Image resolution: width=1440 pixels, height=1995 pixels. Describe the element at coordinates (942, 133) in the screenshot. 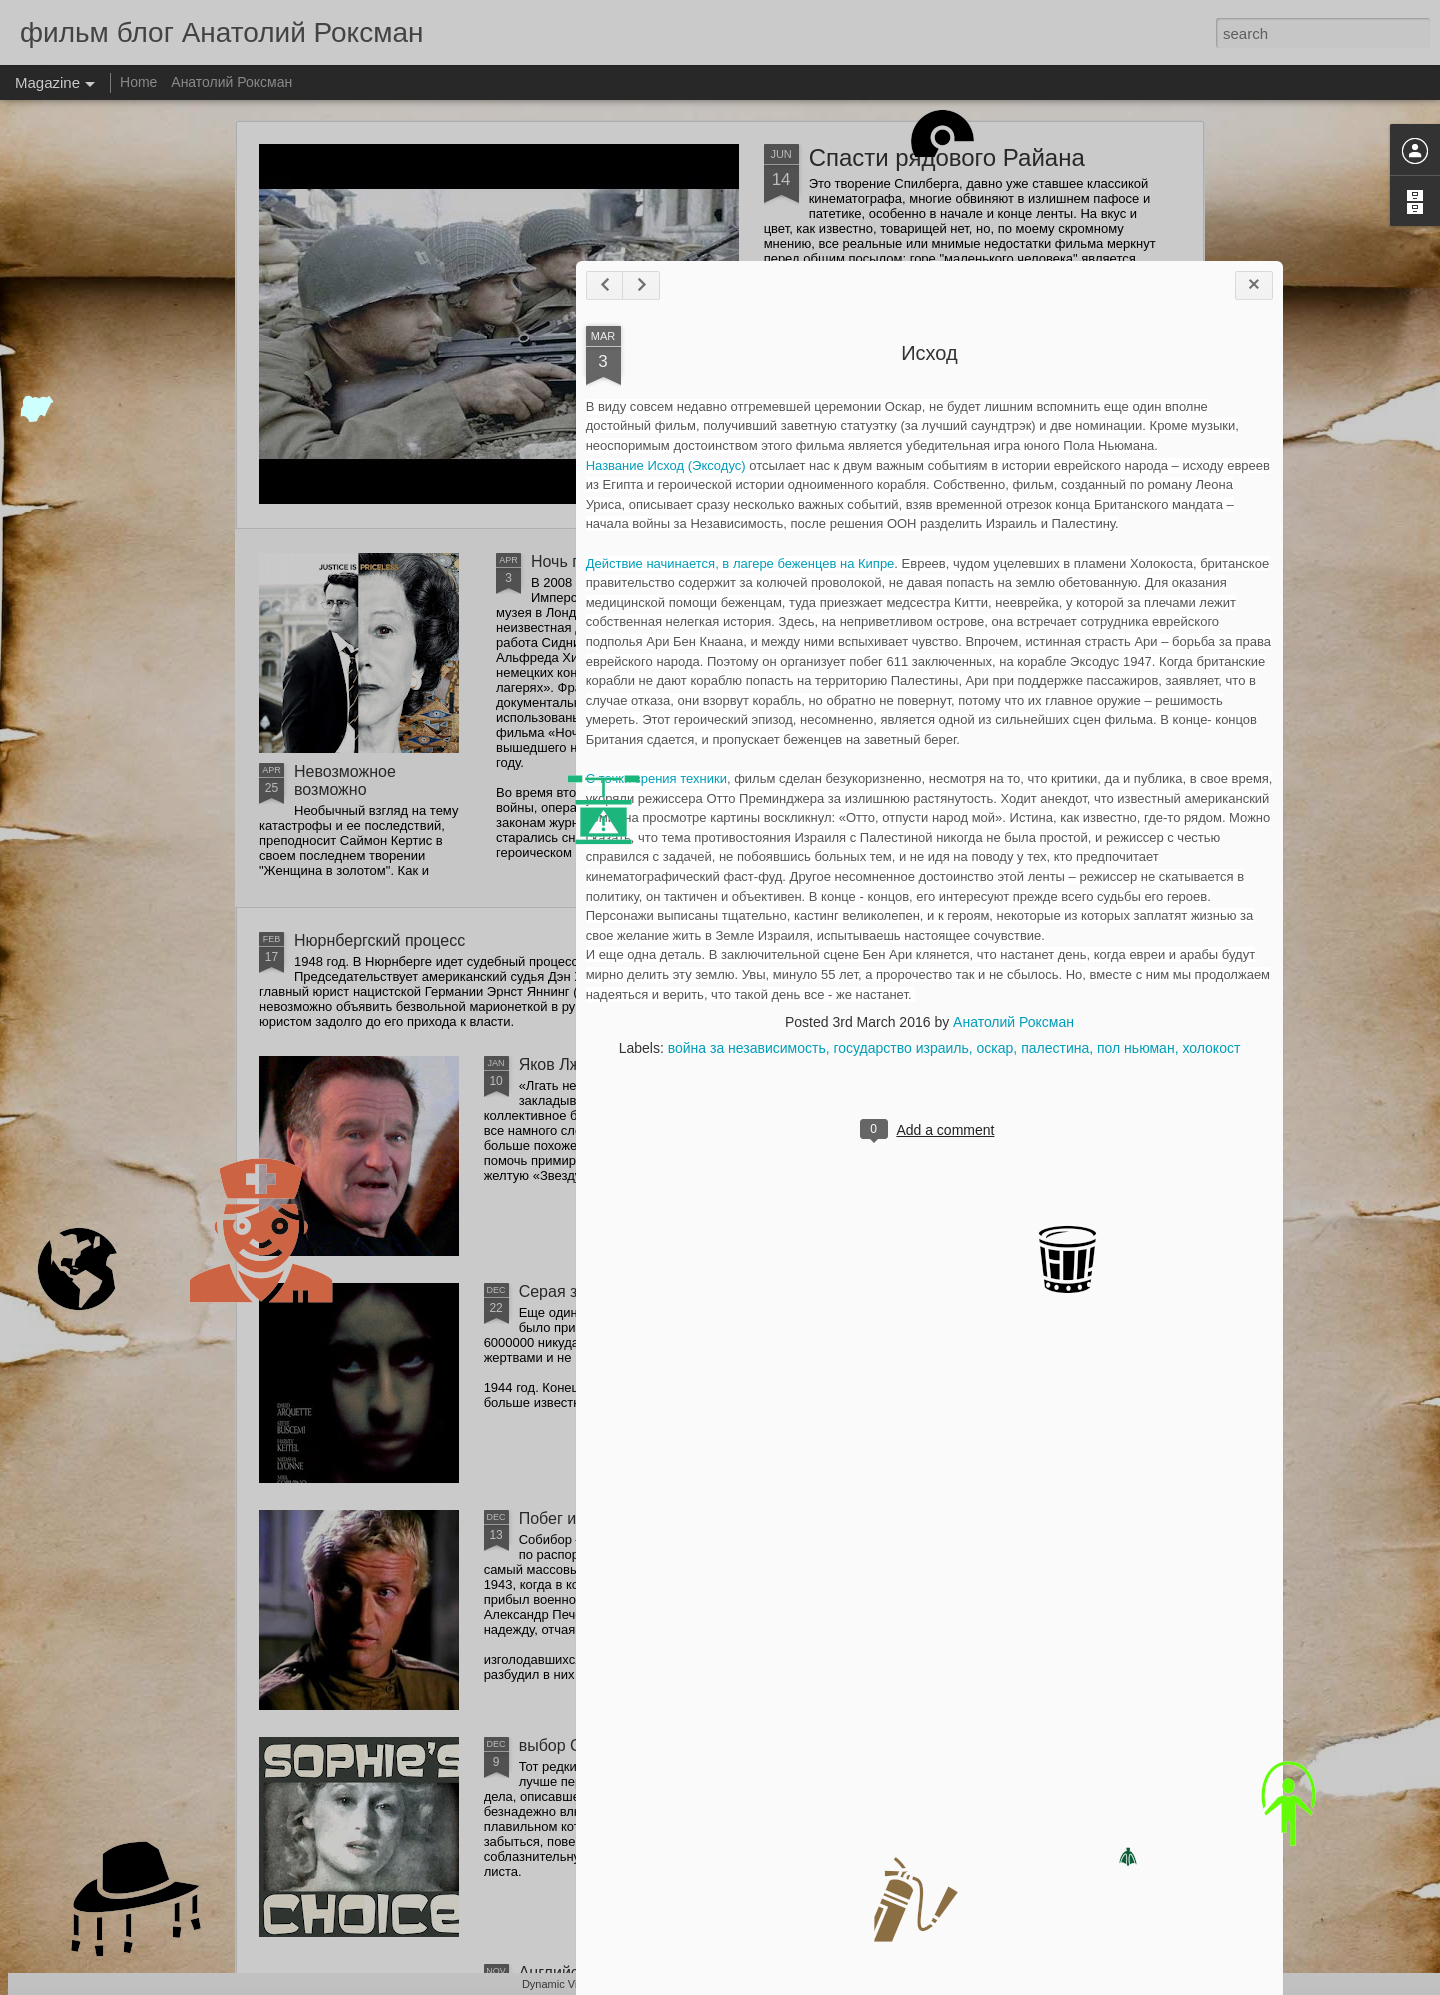

I see `access player armor or equipment settings` at that location.